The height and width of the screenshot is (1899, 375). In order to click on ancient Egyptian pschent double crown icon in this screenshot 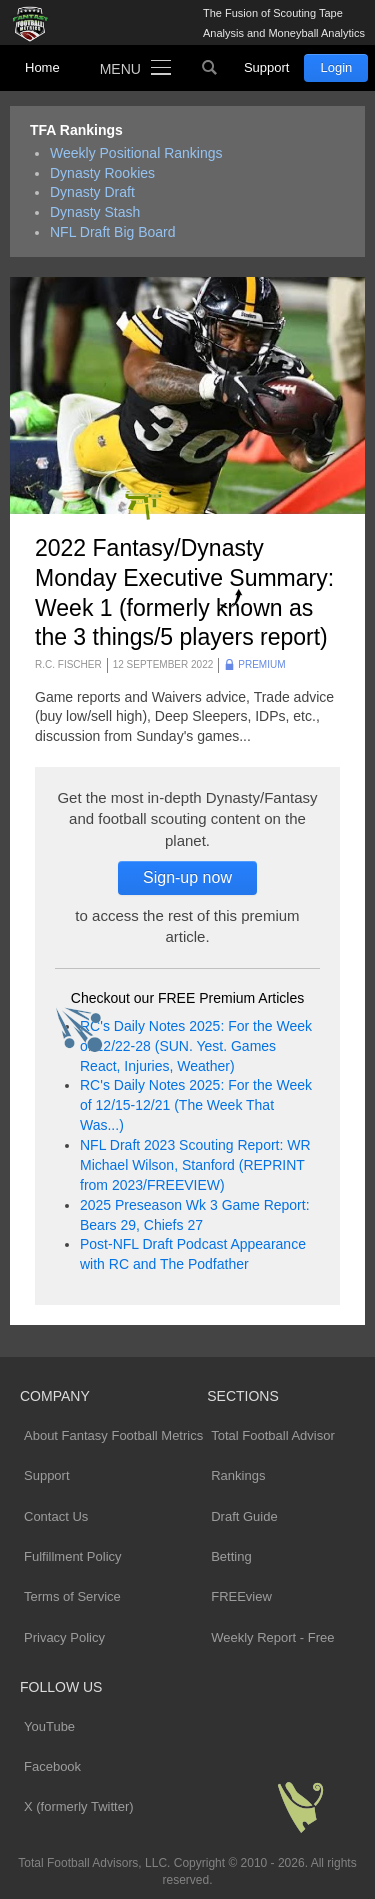, I will do `click(300, 1807)`.